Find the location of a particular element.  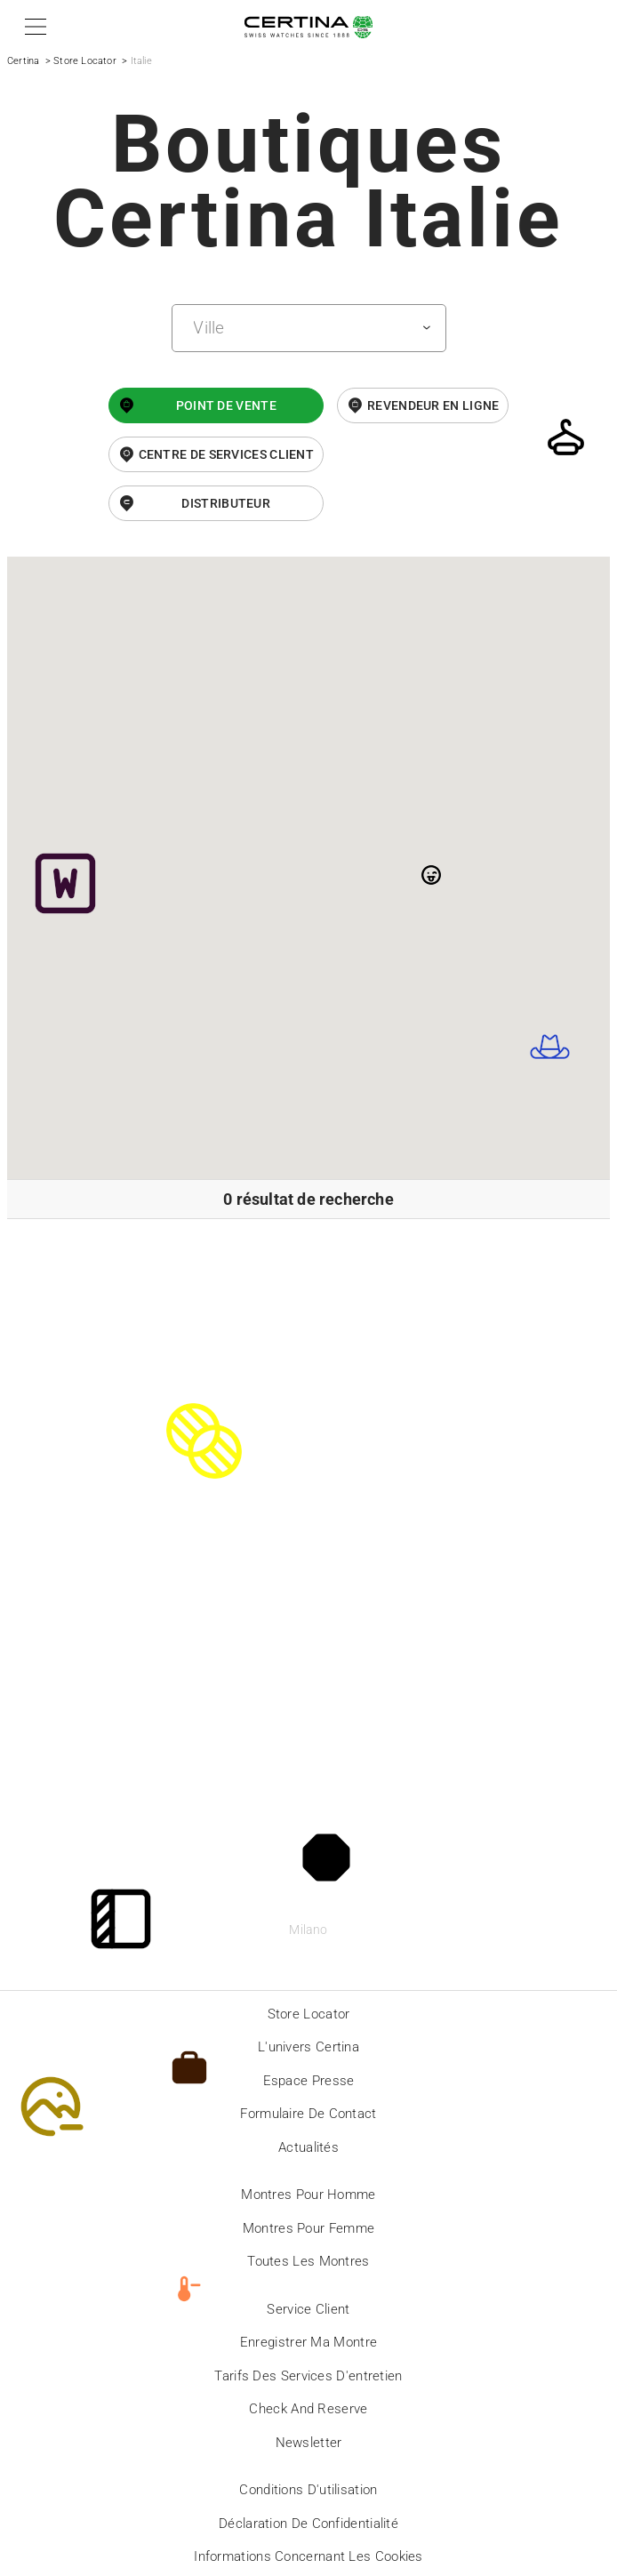

access wardrobe or clothing options is located at coordinates (565, 437).